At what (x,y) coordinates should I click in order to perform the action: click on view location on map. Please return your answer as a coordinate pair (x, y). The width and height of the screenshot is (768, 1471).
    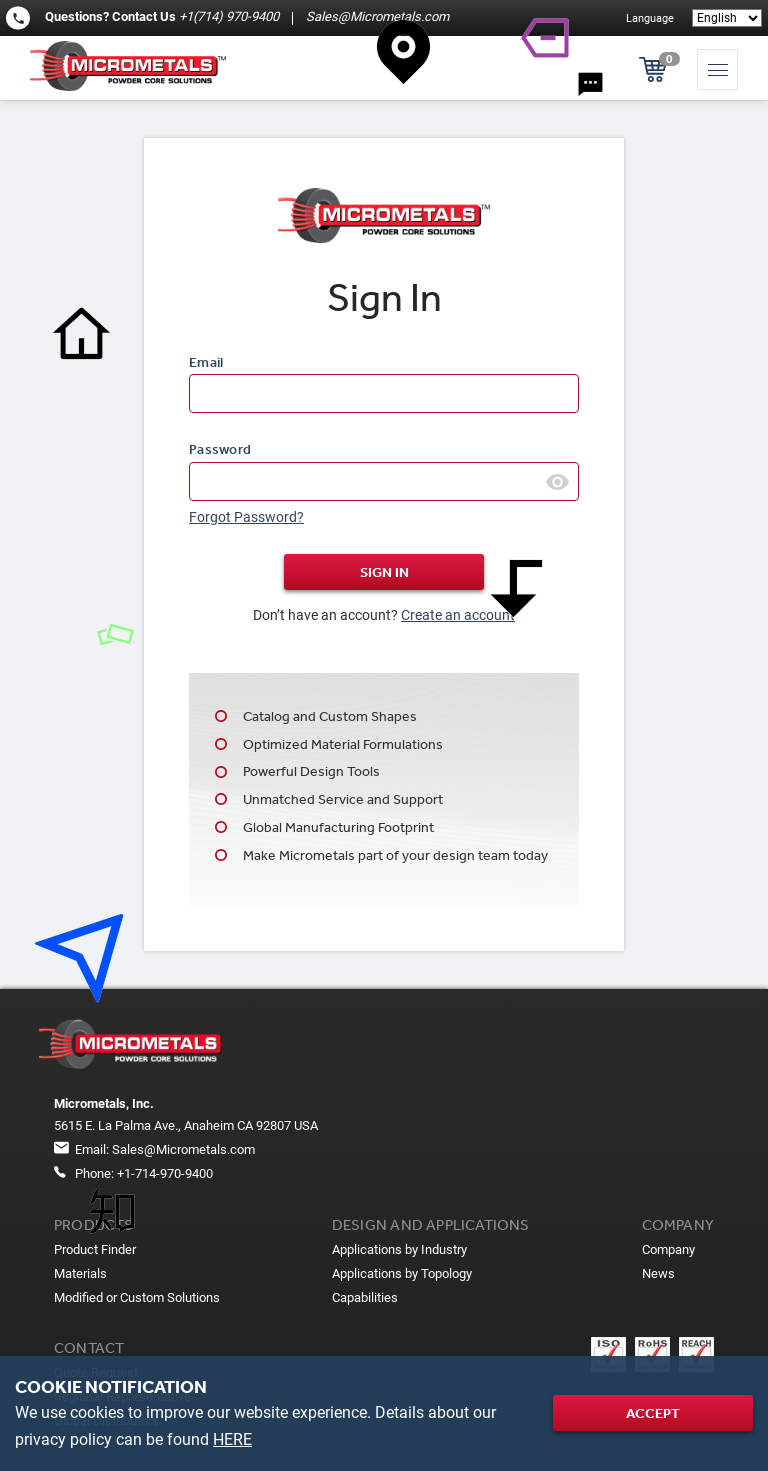
    Looking at the image, I should click on (403, 49).